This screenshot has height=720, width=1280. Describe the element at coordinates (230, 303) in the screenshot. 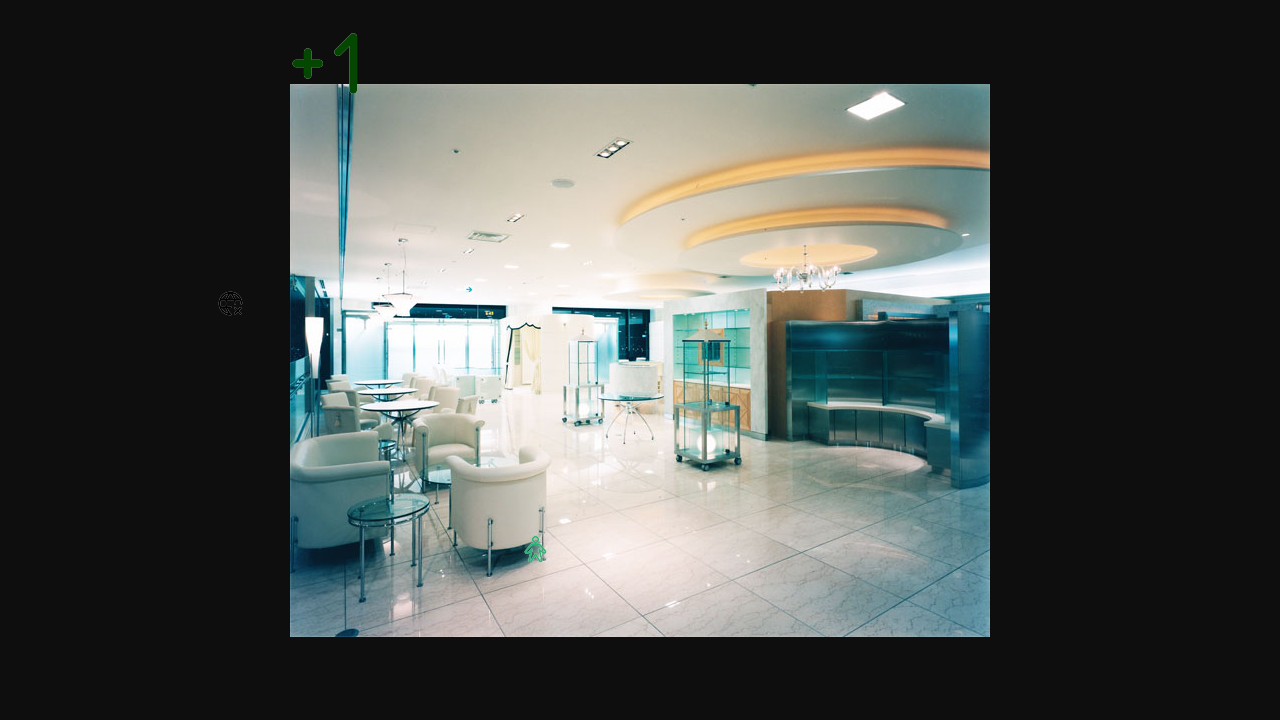

I see `no internet connection` at that location.